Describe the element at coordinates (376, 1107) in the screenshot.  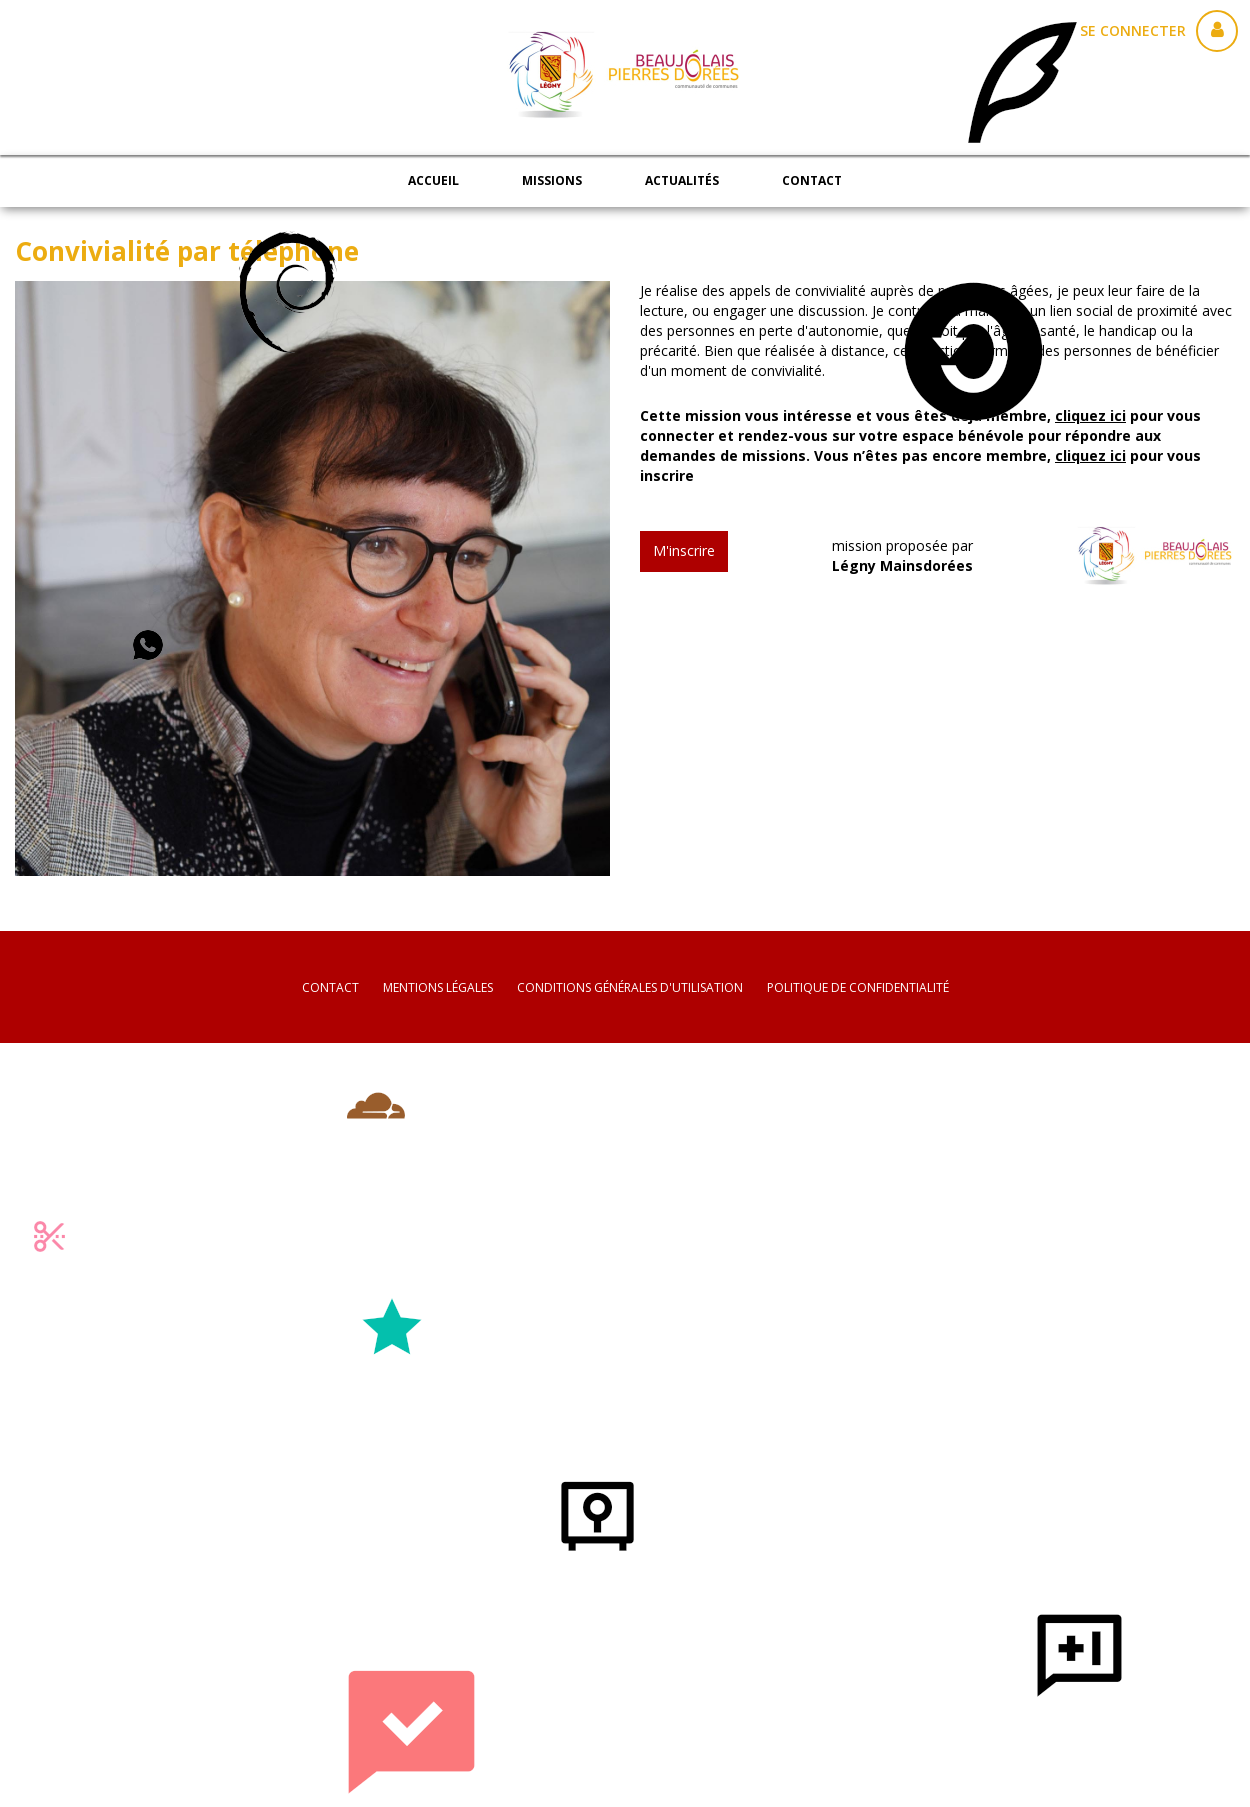
I see `Cloudflare logo` at that location.